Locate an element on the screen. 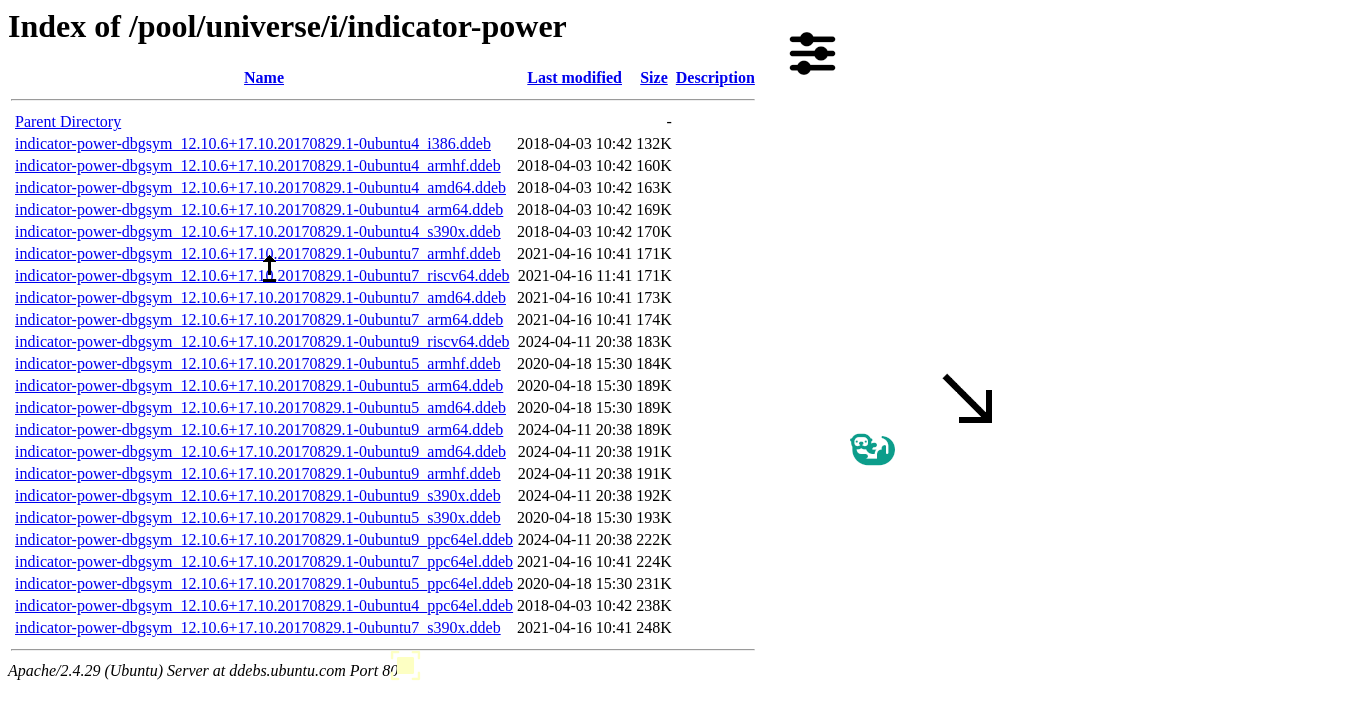 The image size is (1347, 720). upgrade to a newer version is located at coordinates (269, 268).